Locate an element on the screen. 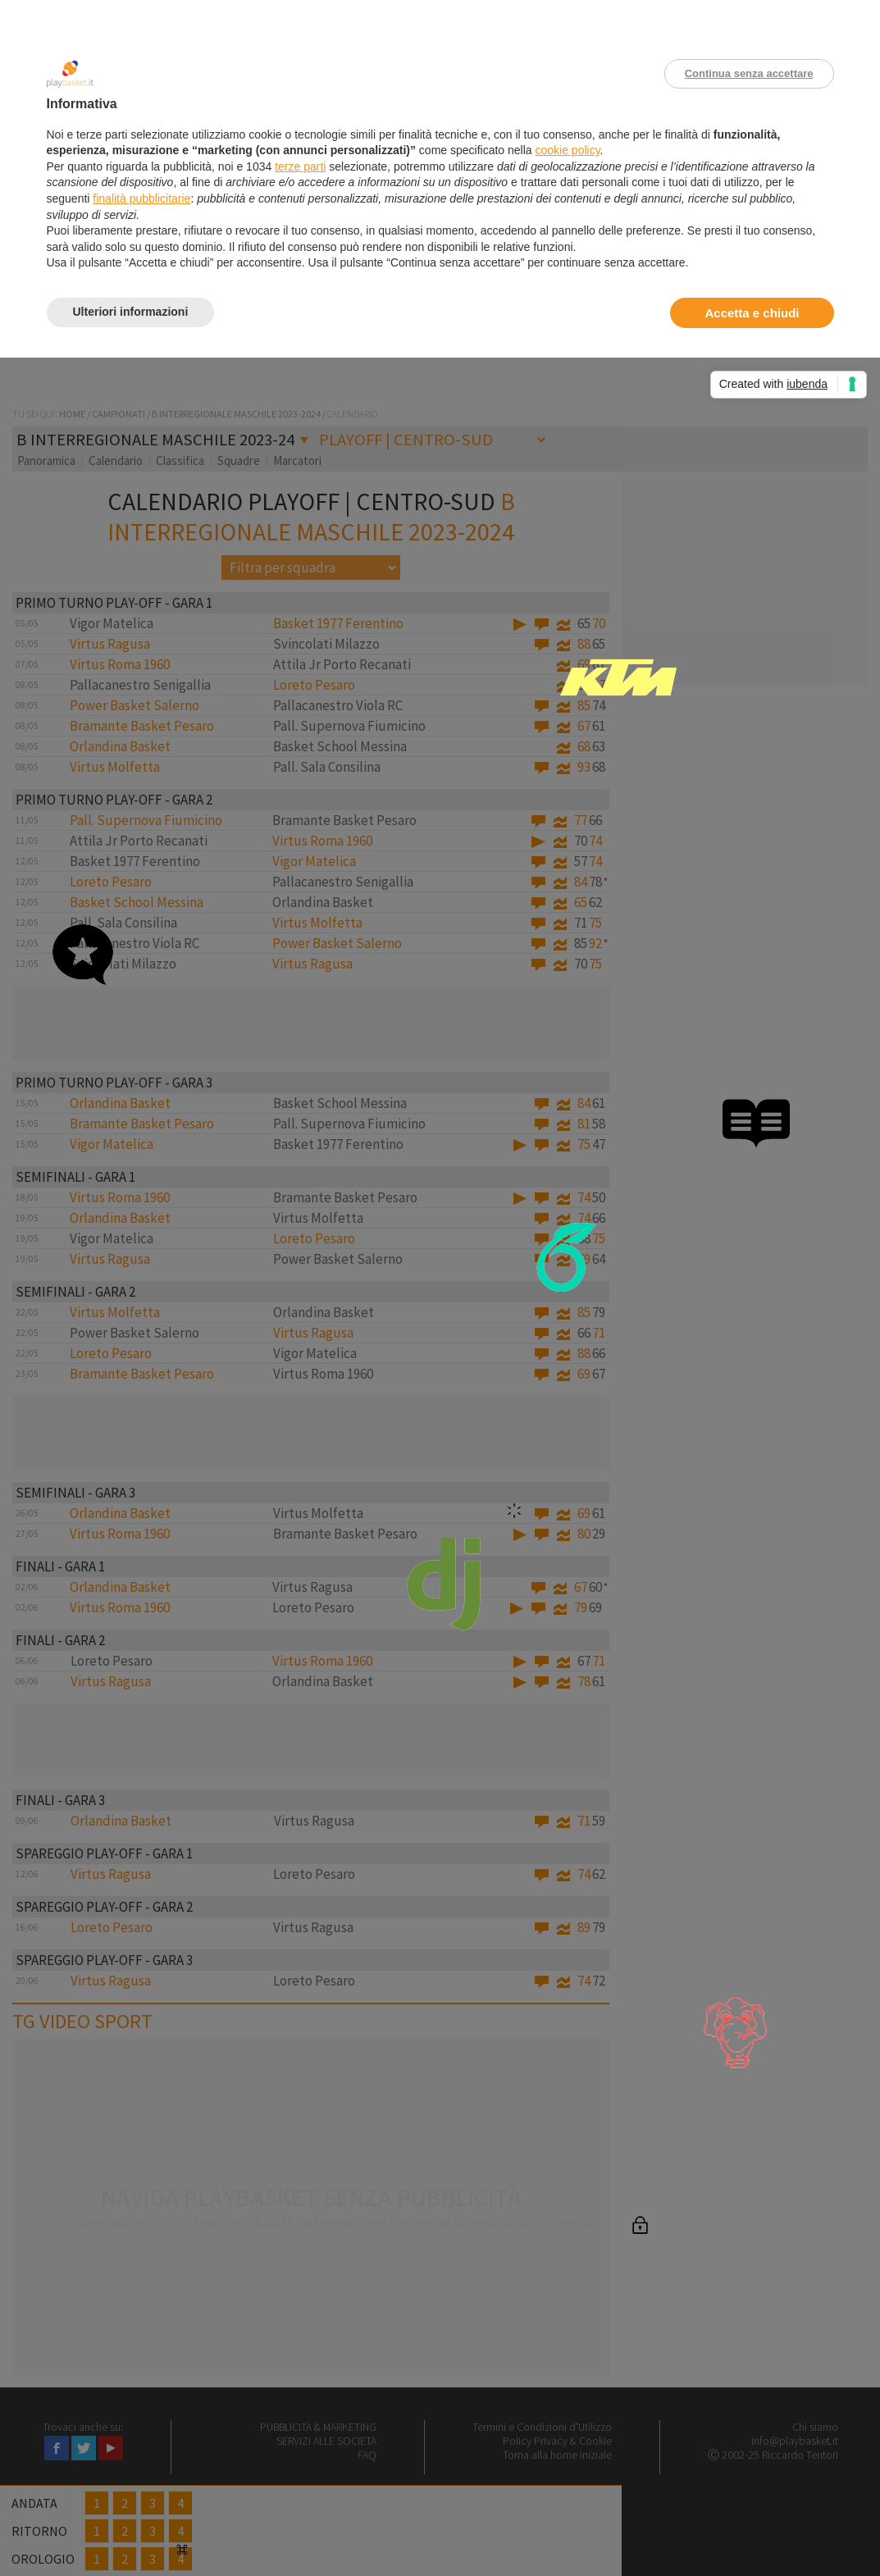  visit readme documentation platform is located at coordinates (756, 1124).